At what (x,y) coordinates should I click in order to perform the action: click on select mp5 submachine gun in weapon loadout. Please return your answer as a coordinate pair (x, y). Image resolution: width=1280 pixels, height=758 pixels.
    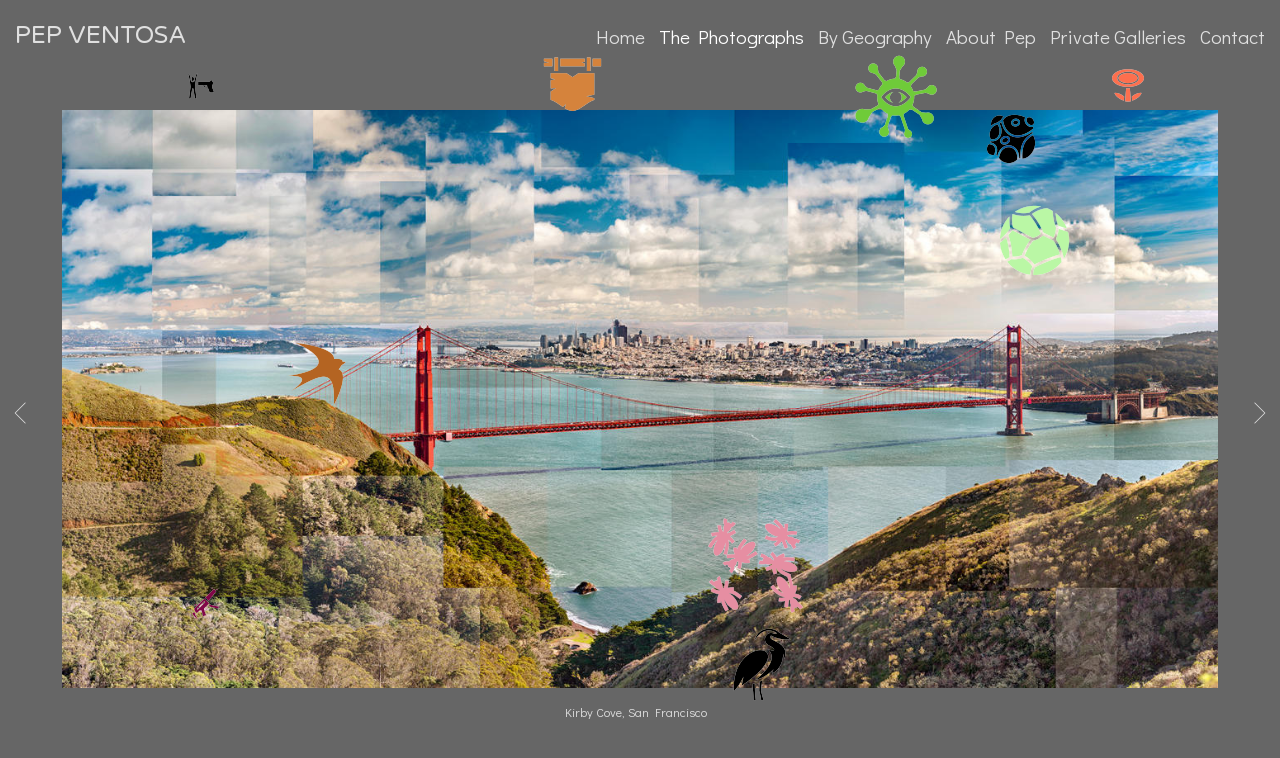
    Looking at the image, I should click on (205, 603).